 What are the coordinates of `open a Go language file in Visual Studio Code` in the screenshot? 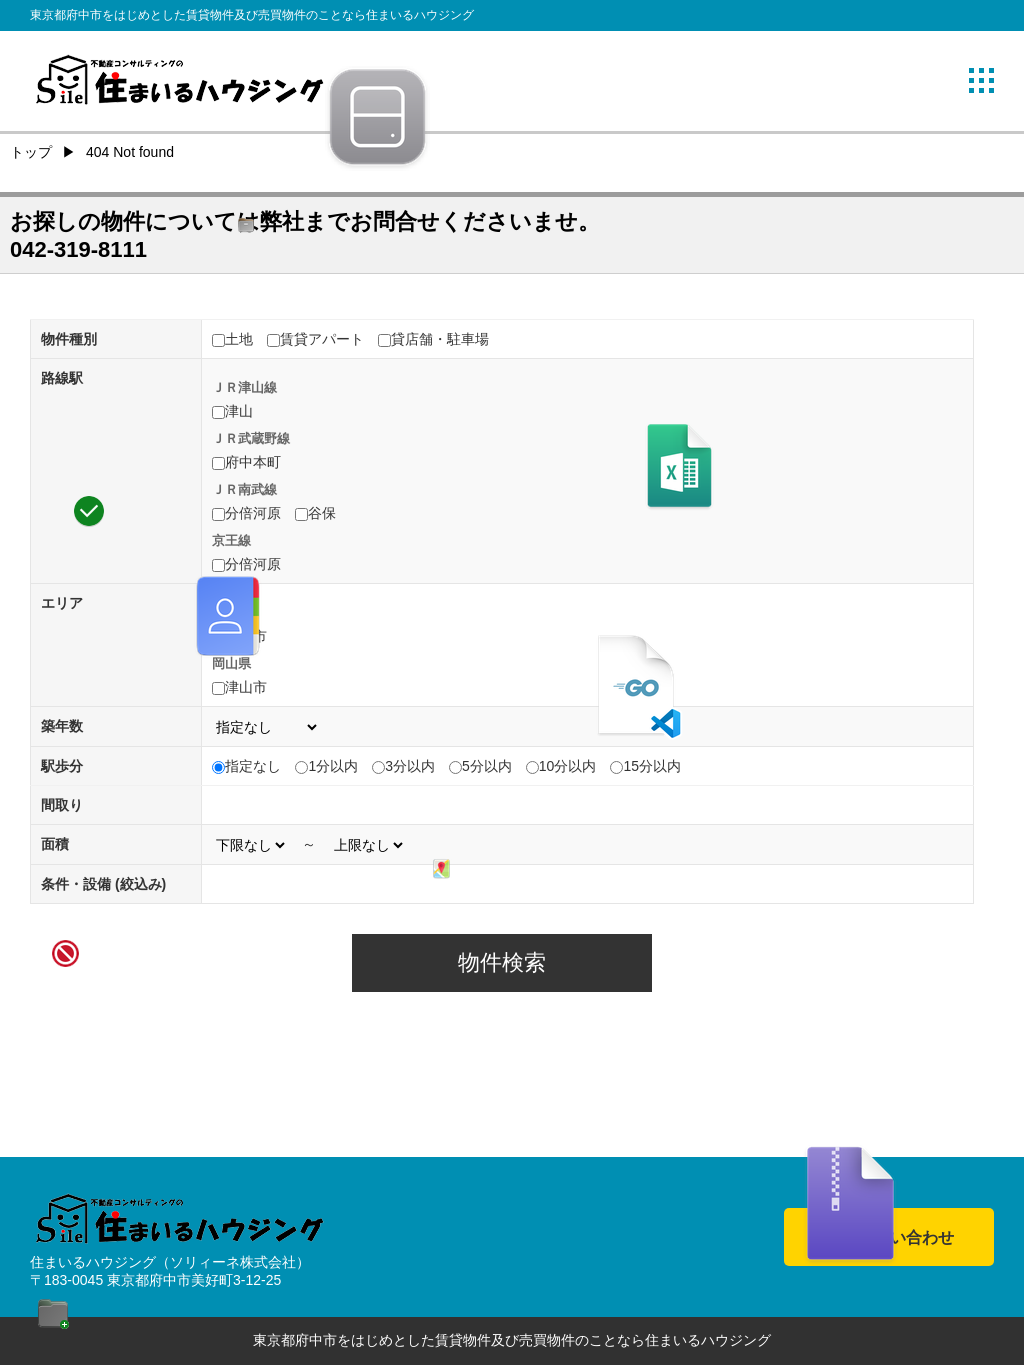 It's located at (636, 687).